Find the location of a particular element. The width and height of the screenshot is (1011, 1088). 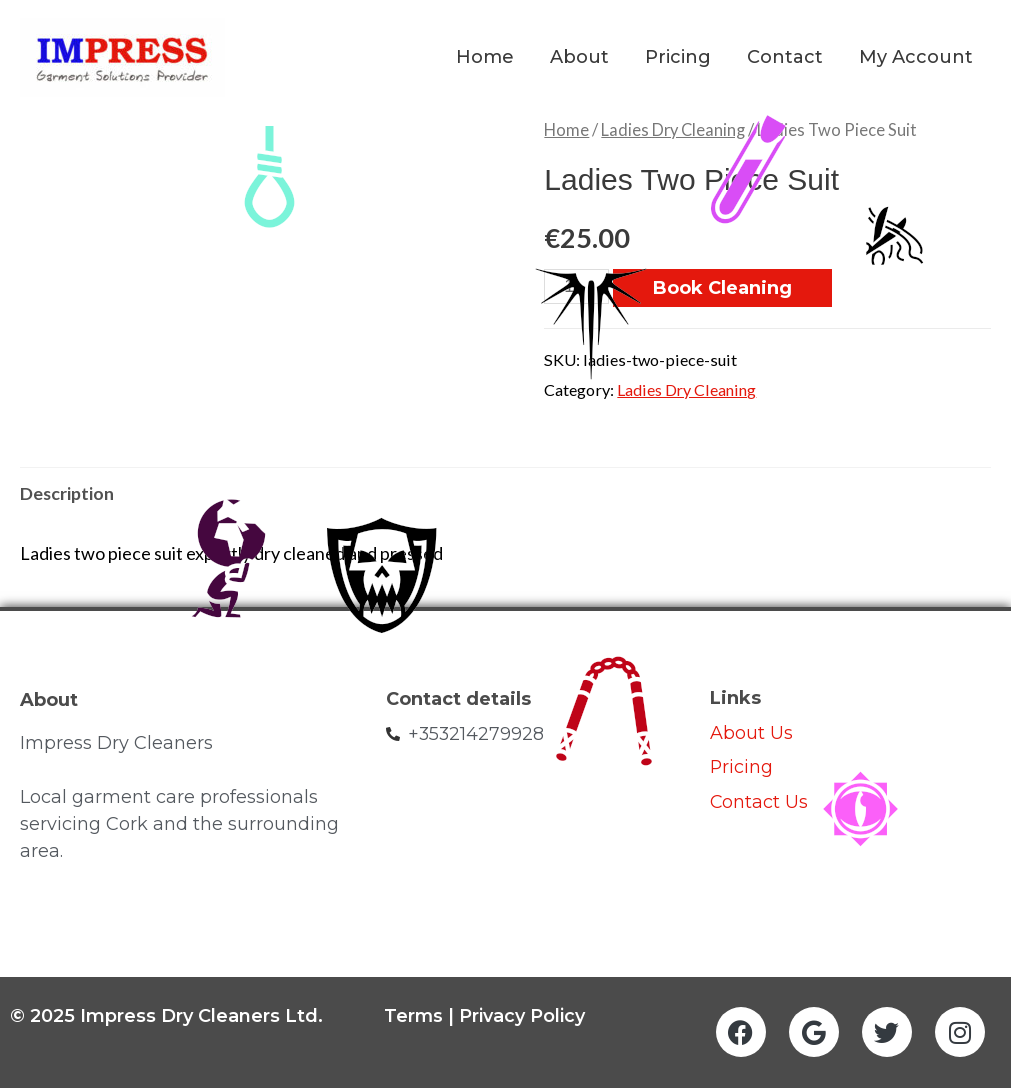

select nunchaku weapon in game inventory is located at coordinates (604, 711).